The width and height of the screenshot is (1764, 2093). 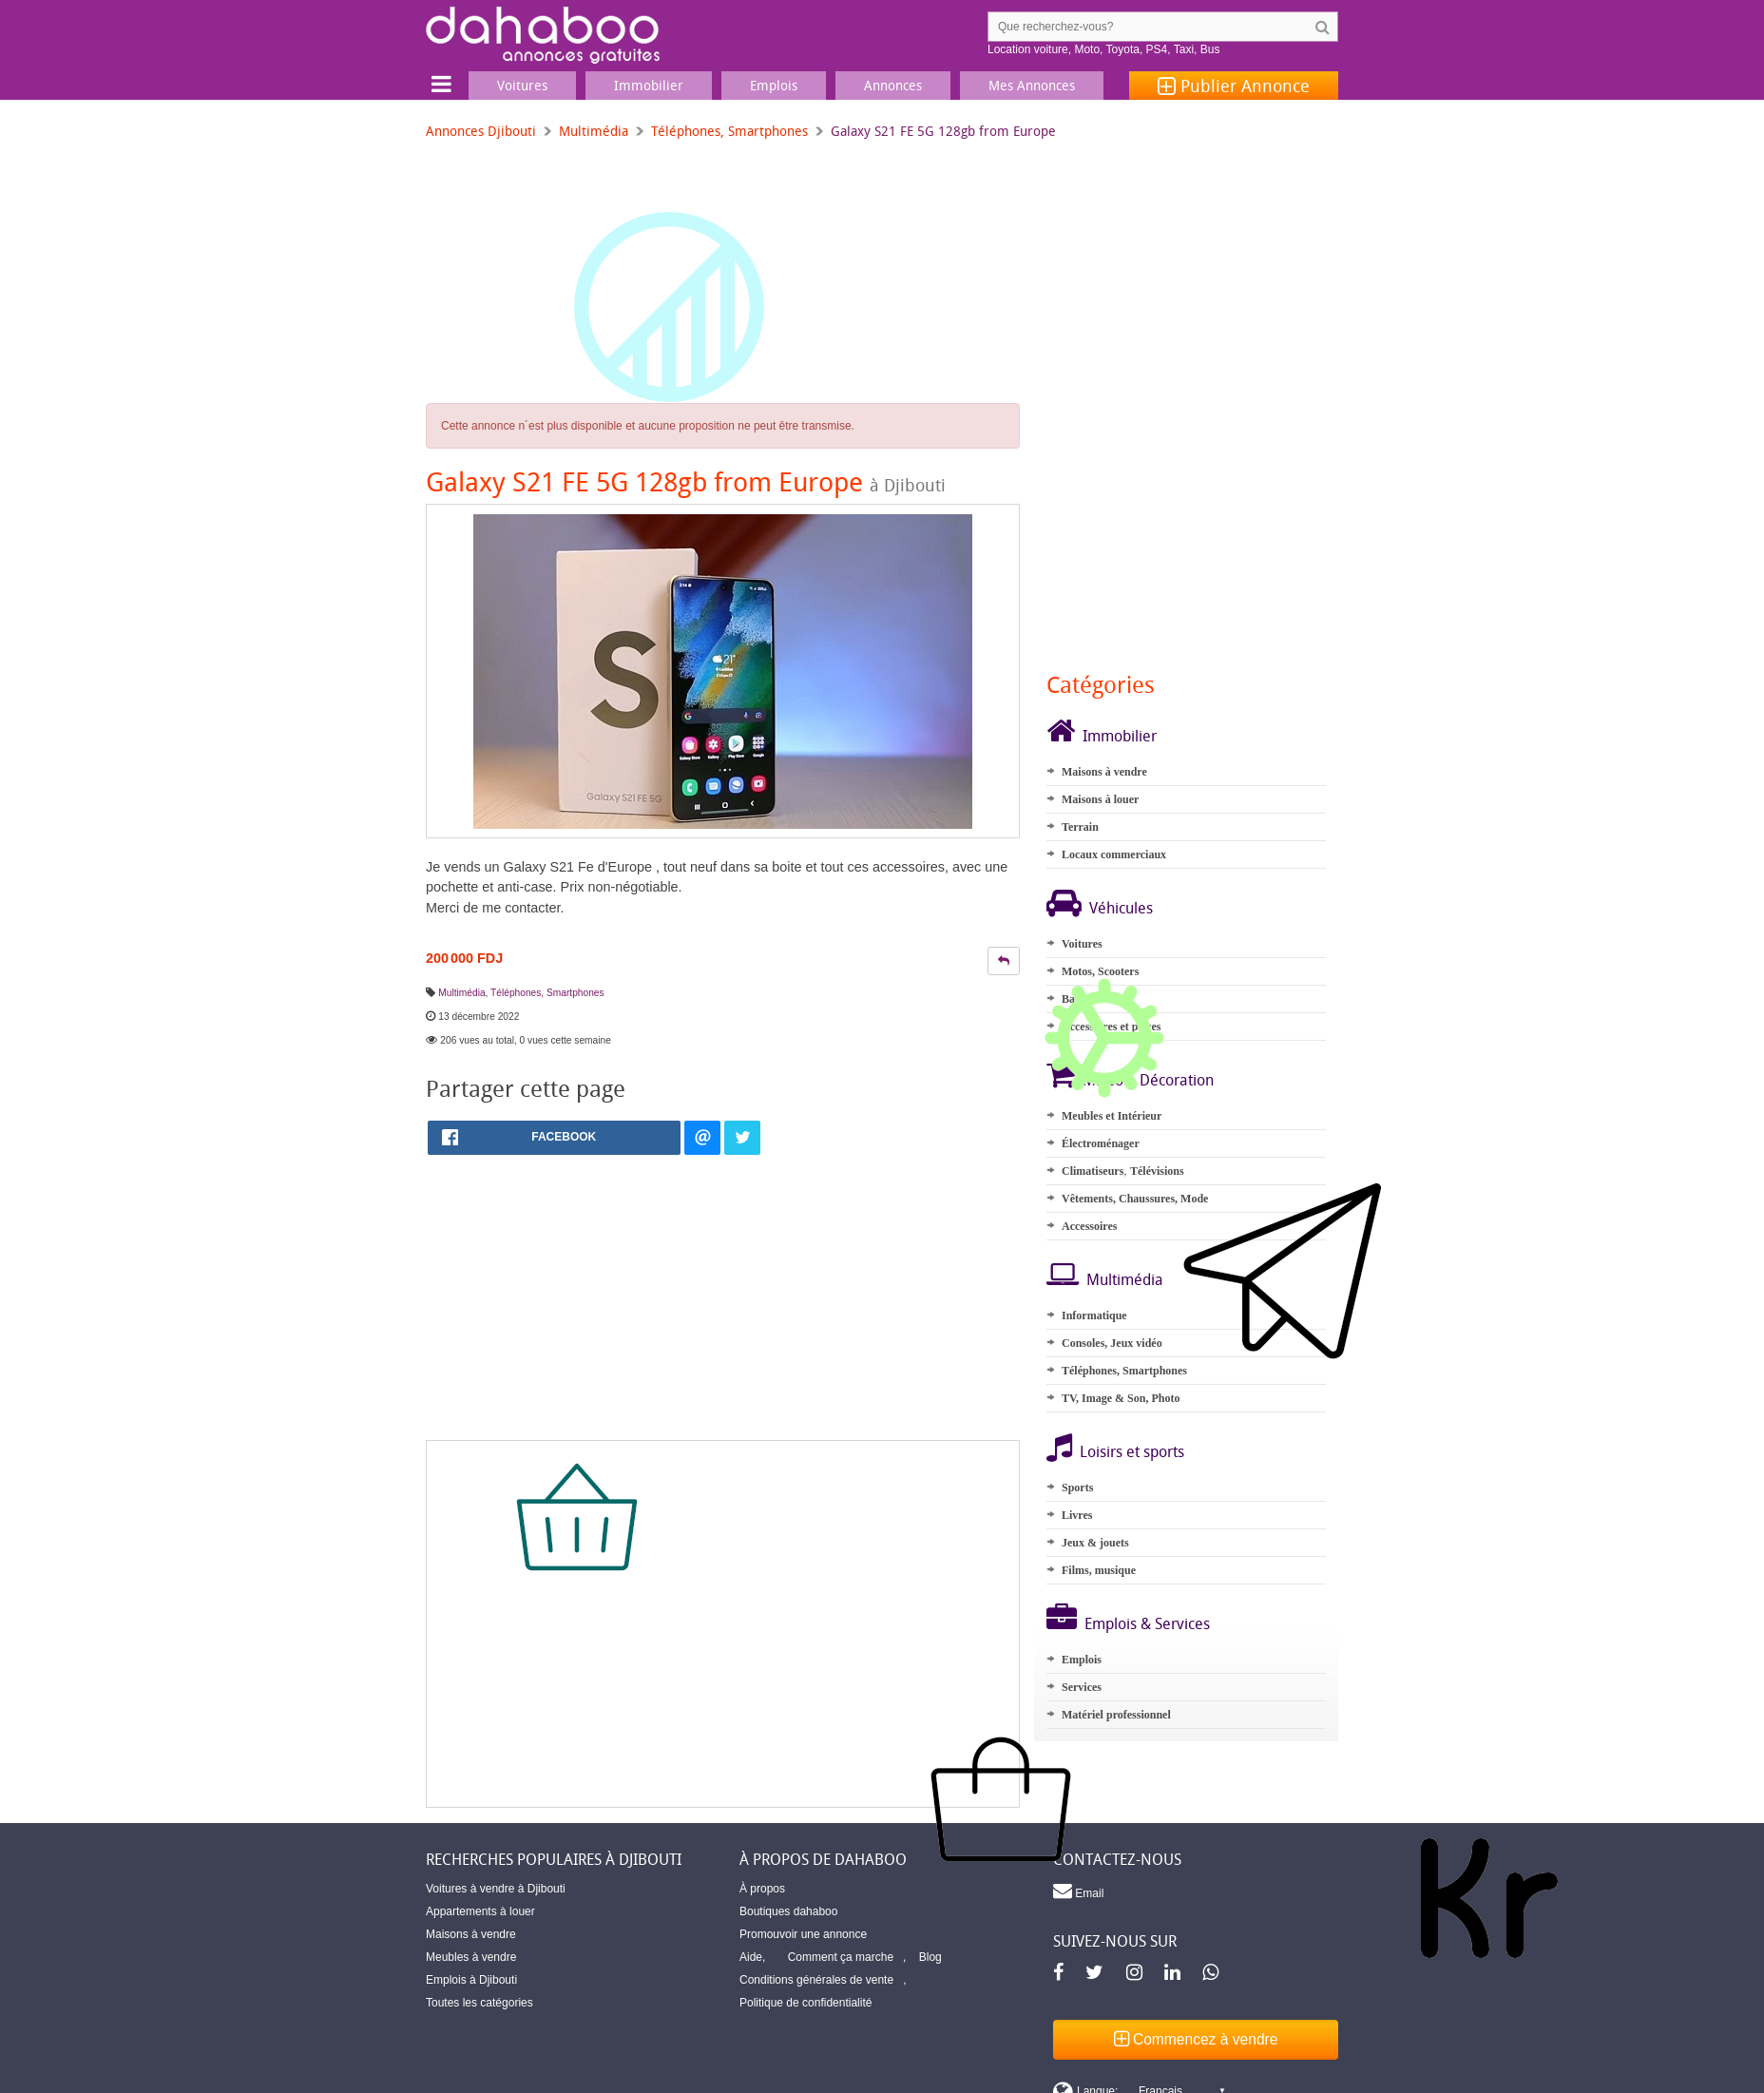 What do you see at coordinates (669, 307) in the screenshot?
I see `adjust display contrast settings` at bounding box center [669, 307].